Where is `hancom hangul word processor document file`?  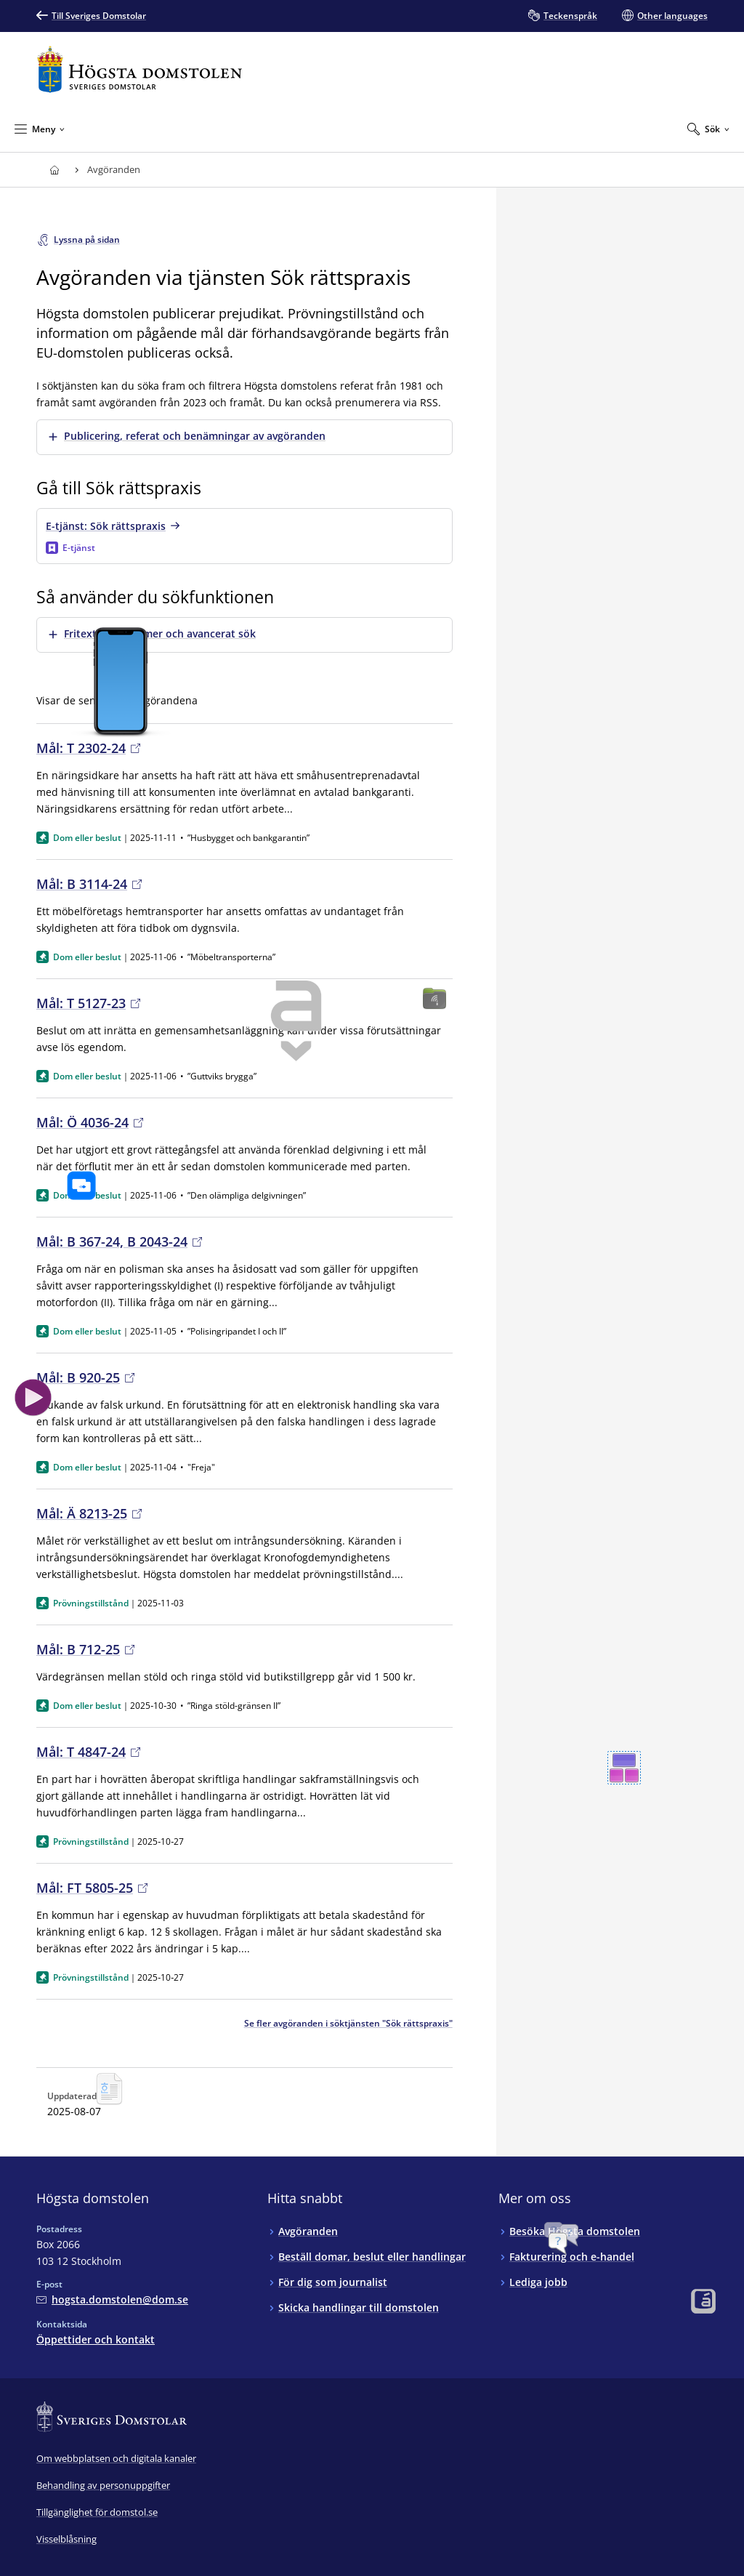
hancom hangul word processor document file is located at coordinates (109, 2088).